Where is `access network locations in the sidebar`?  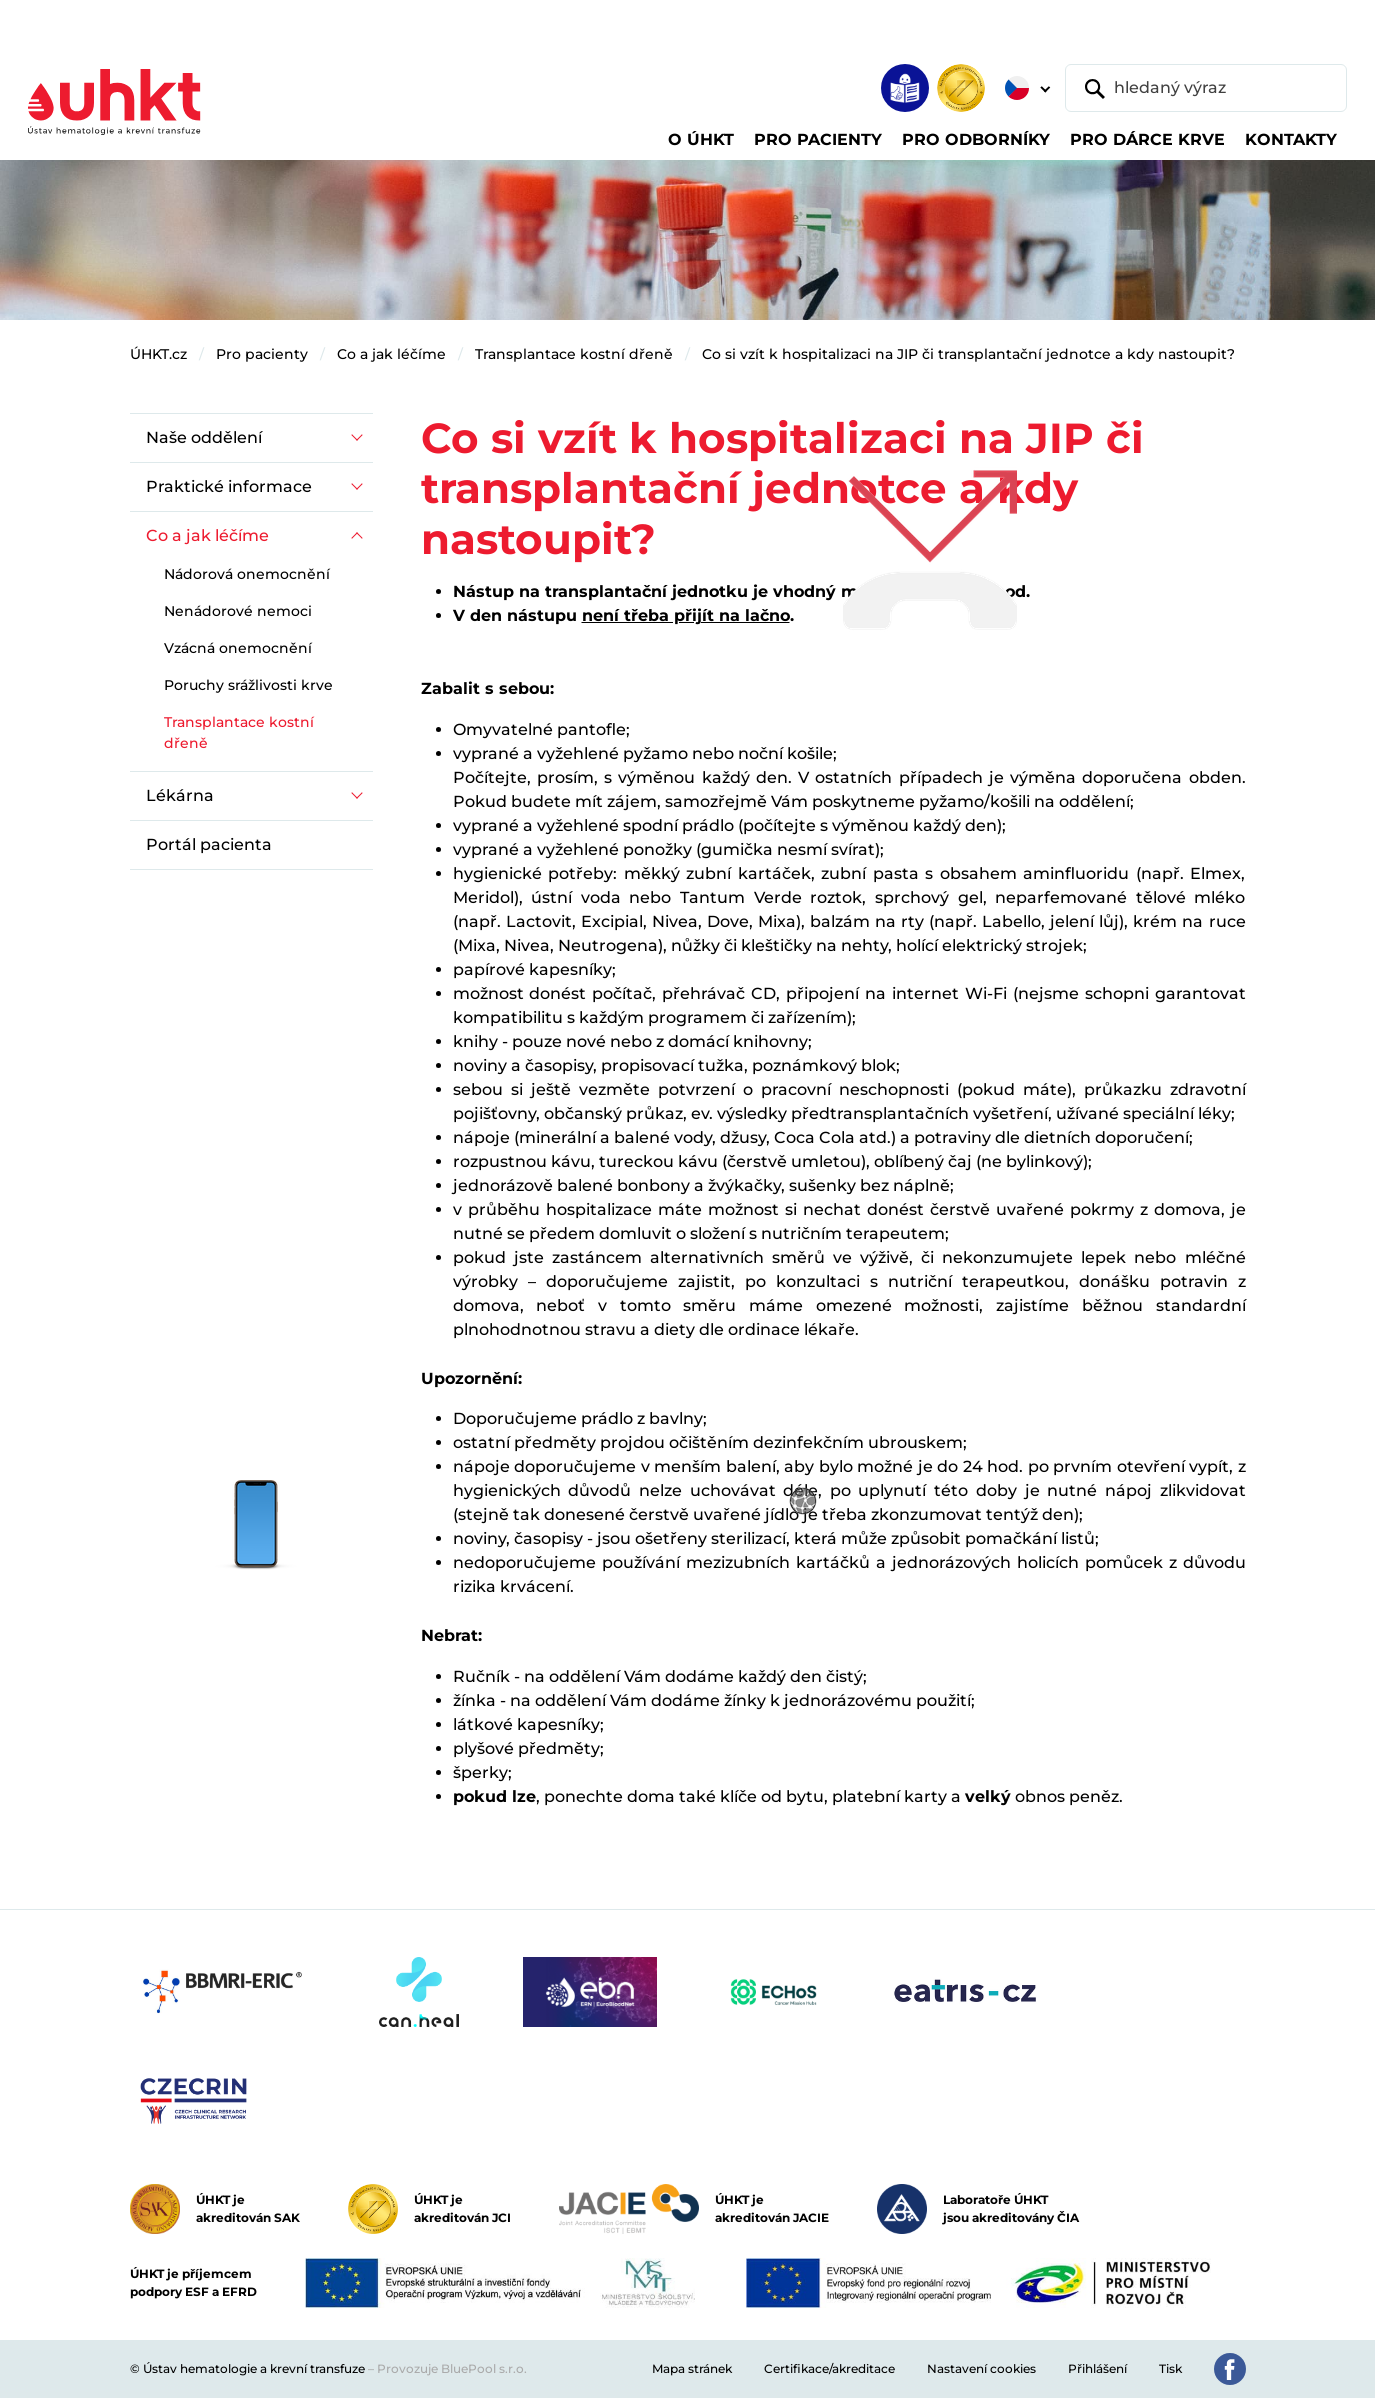 access network locations in the sidebar is located at coordinates (803, 1501).